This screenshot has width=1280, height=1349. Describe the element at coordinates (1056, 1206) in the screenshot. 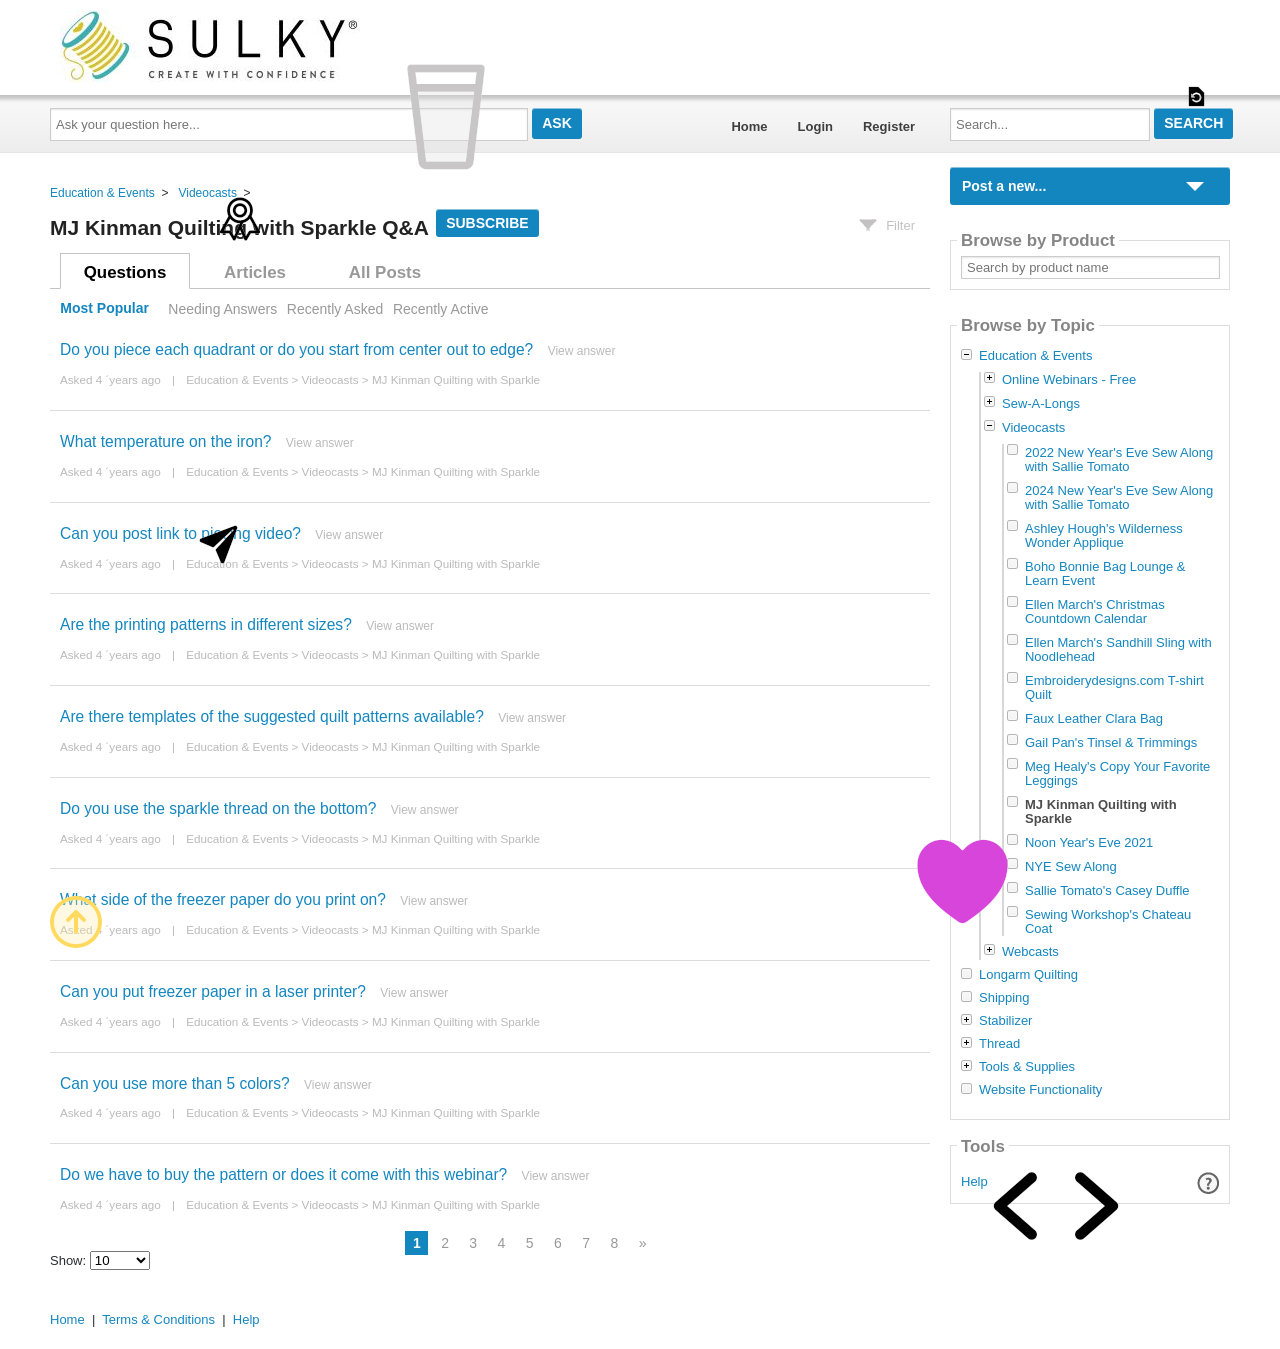

I see `view or edit source code` at that location.